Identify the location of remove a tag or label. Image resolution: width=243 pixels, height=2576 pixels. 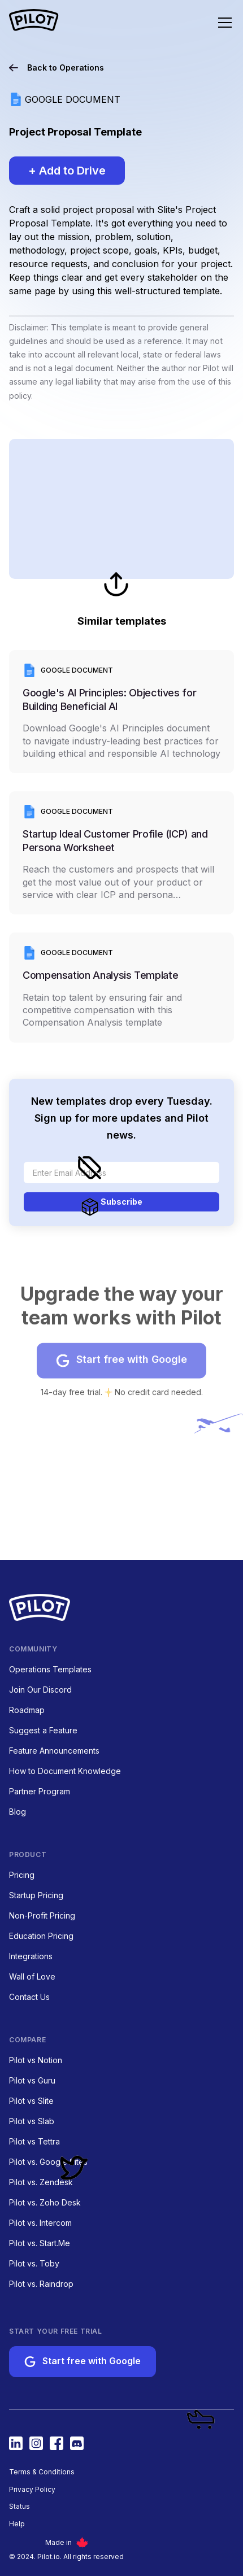
(89, 1167).